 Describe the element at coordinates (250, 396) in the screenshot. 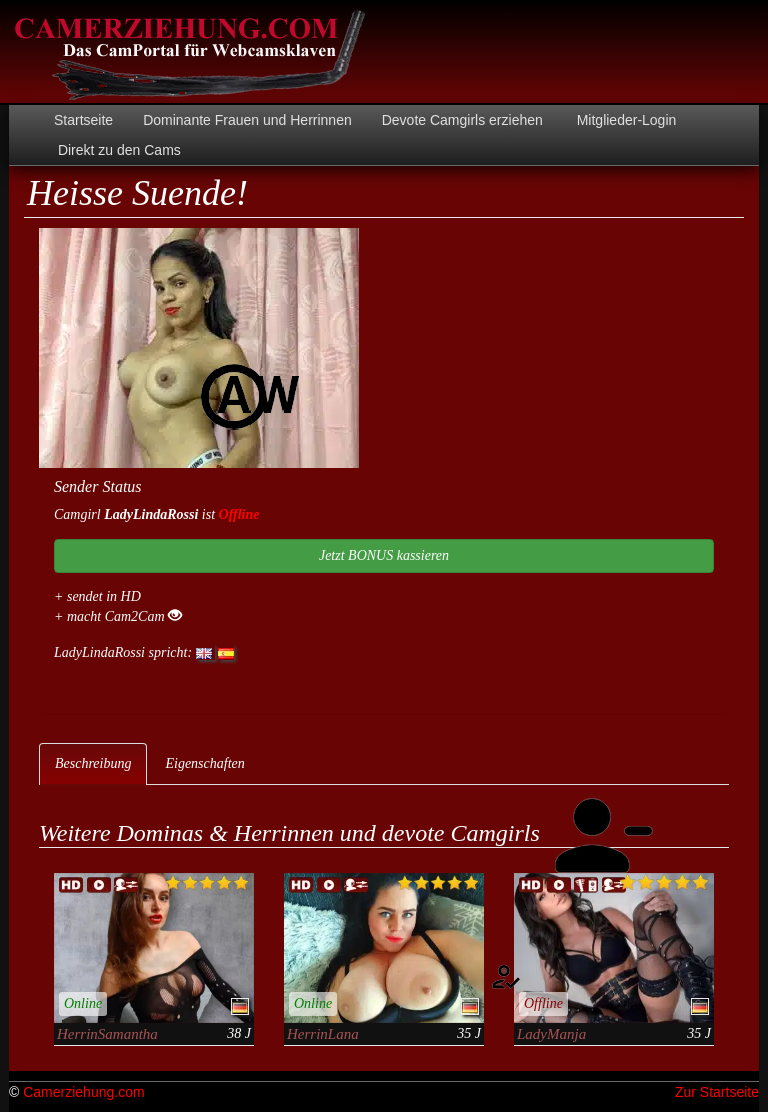

I see `enable automatic white balance` at that location.